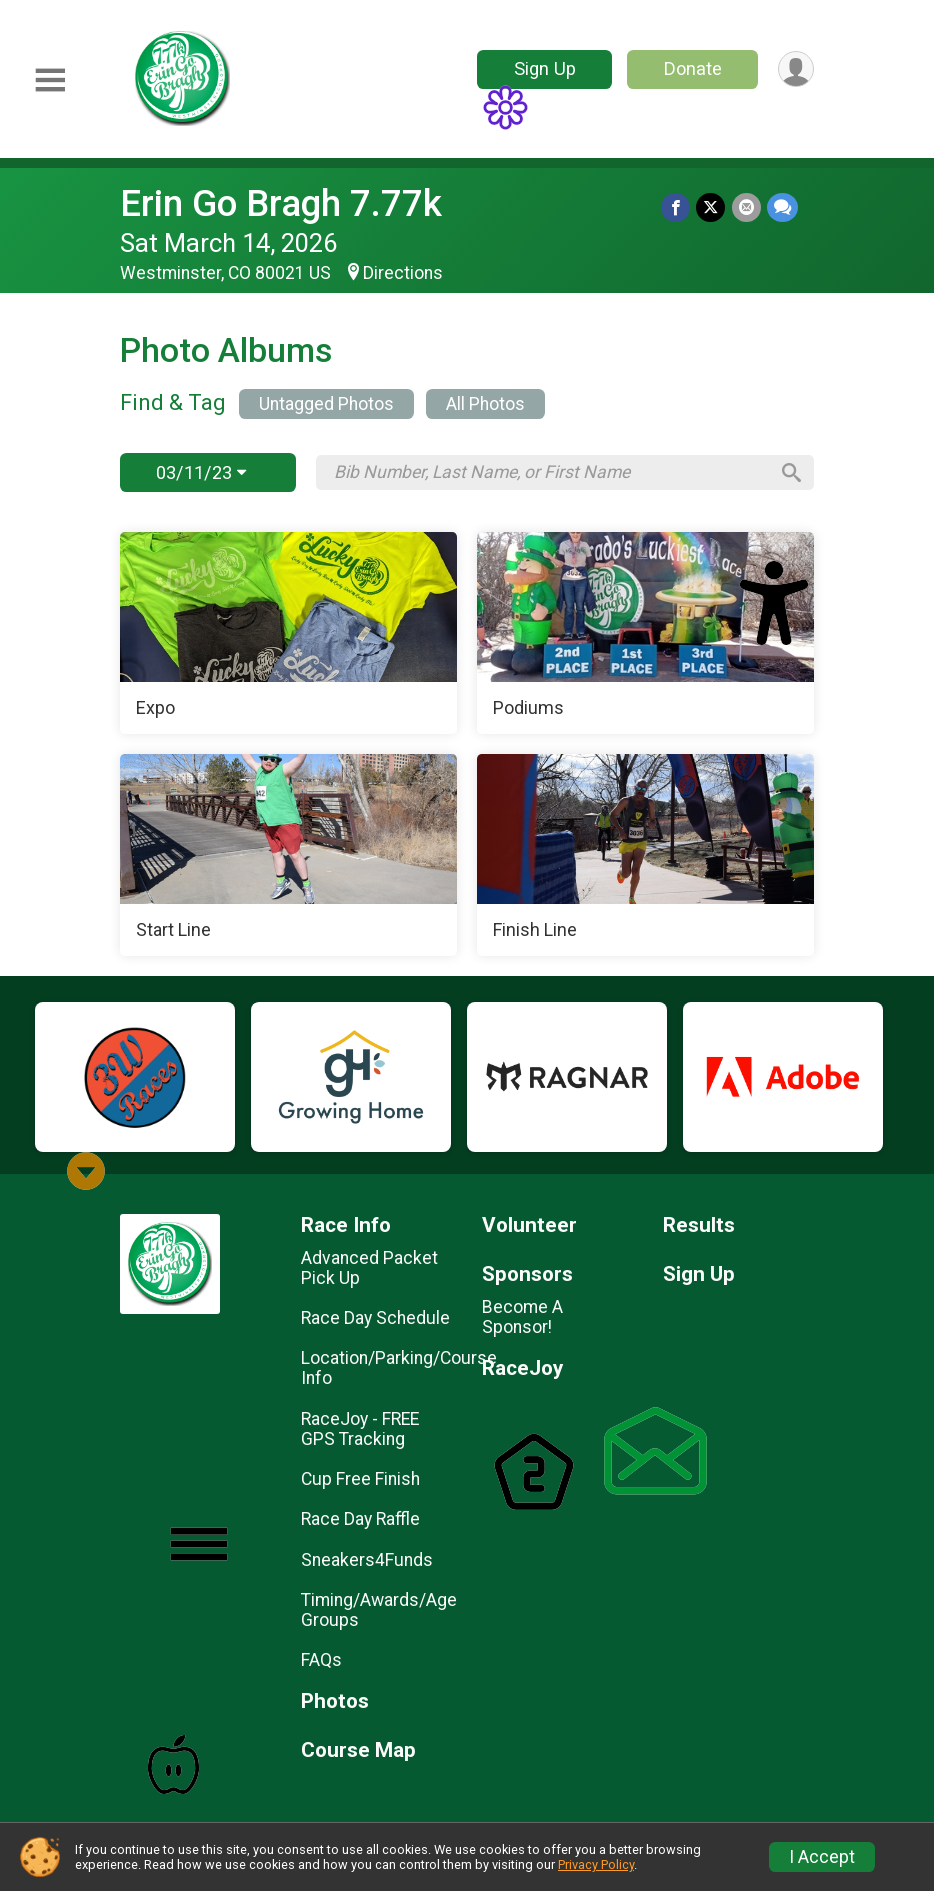 The image size is (934, 1891). Describe the element at coordinates (655, 1450) in the screenshot. I see `view an opened or read email` at that location.